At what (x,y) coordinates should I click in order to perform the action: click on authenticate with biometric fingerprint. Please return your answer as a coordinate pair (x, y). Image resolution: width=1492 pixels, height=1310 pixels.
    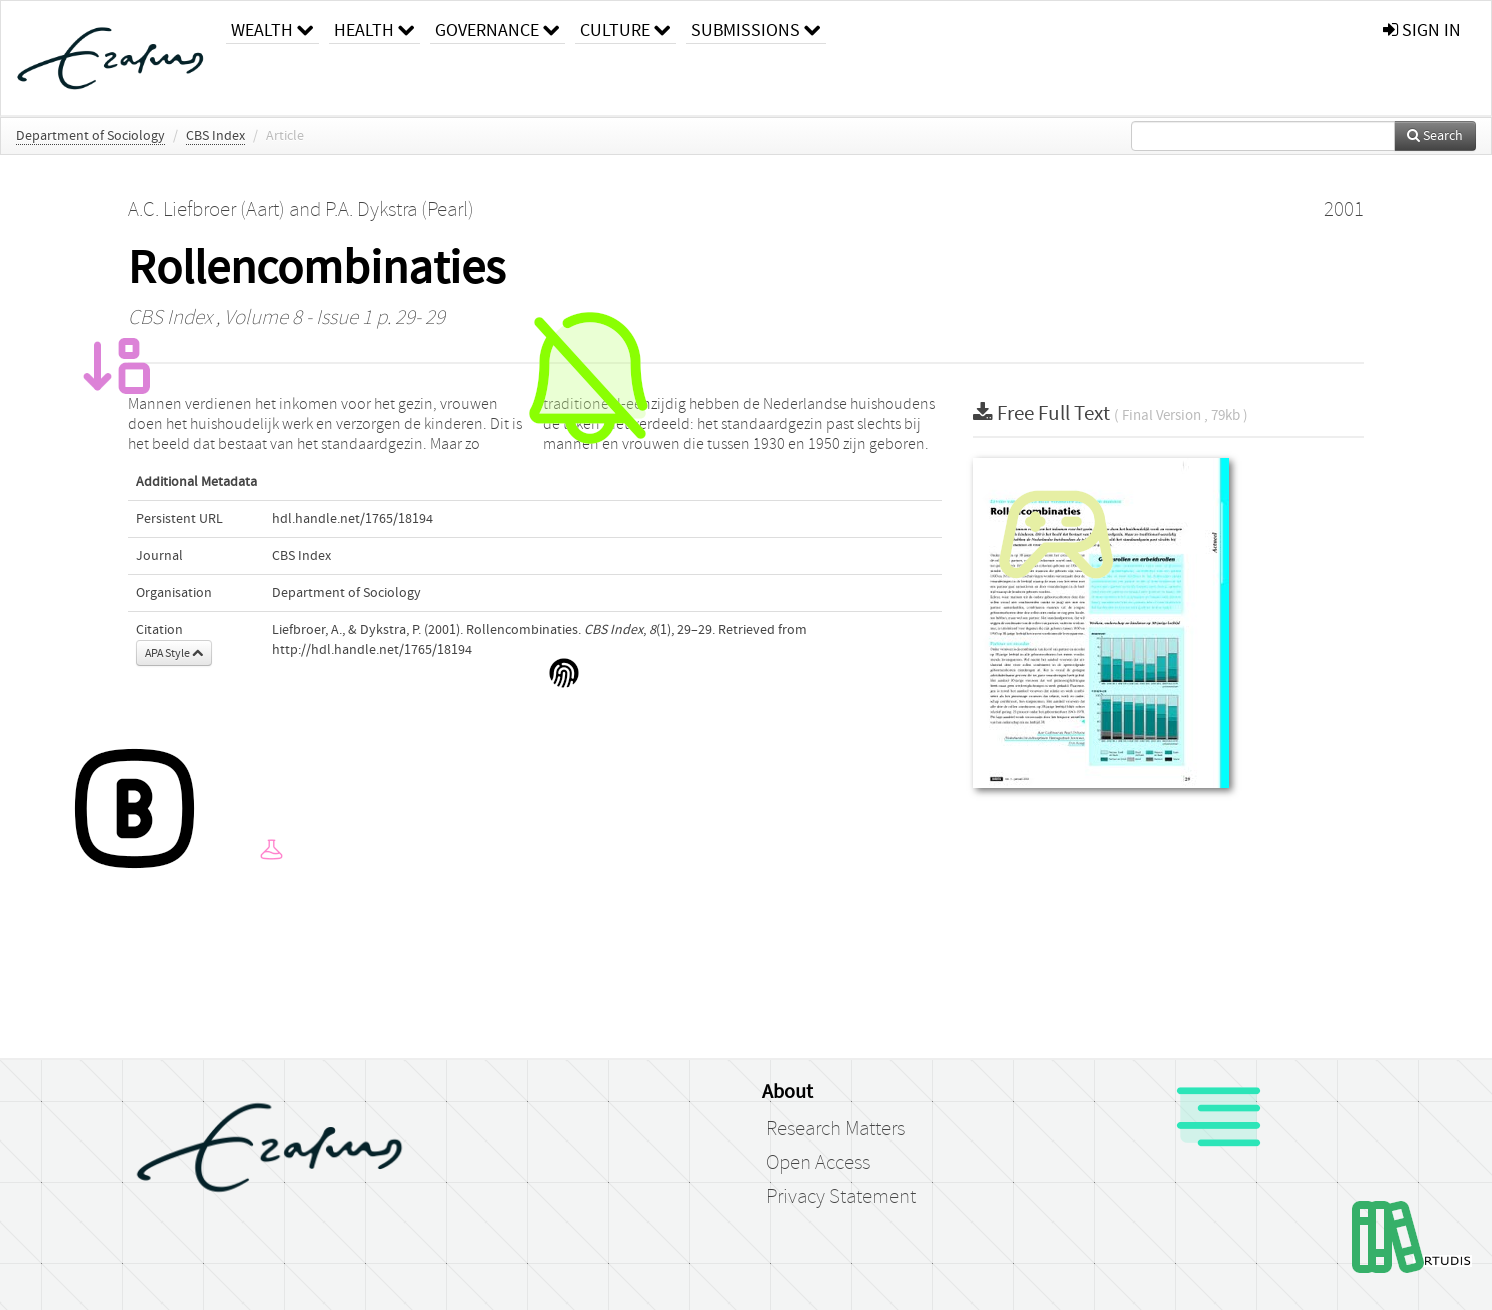
    Looking at the image, I should click on (564, 673).